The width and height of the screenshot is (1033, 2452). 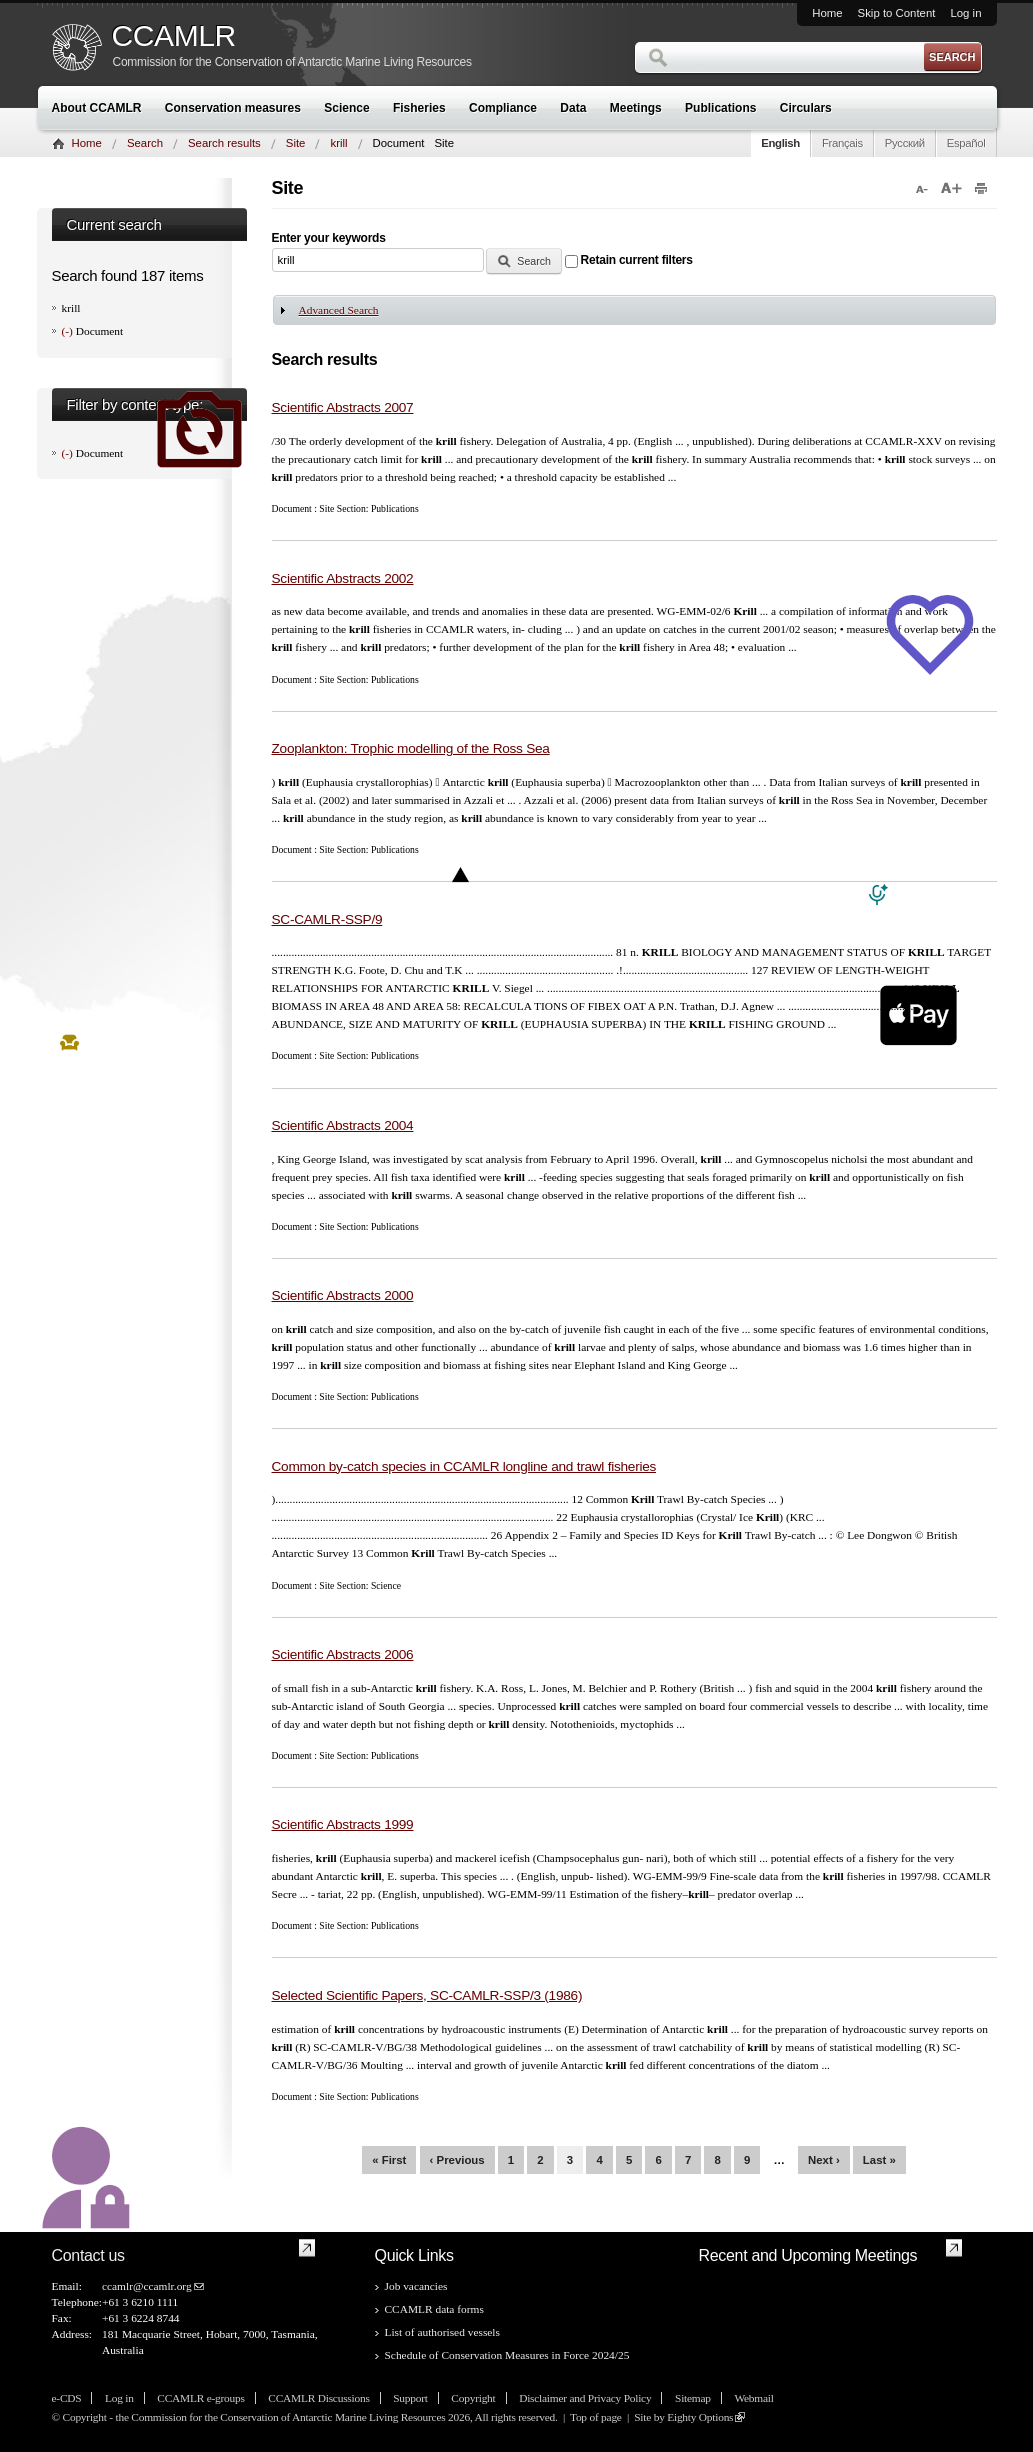 What do you see at coordinates (69, 1042) in the screenshot?
I see `browse furniture or home decor items` at bounding box center [69, 1042].